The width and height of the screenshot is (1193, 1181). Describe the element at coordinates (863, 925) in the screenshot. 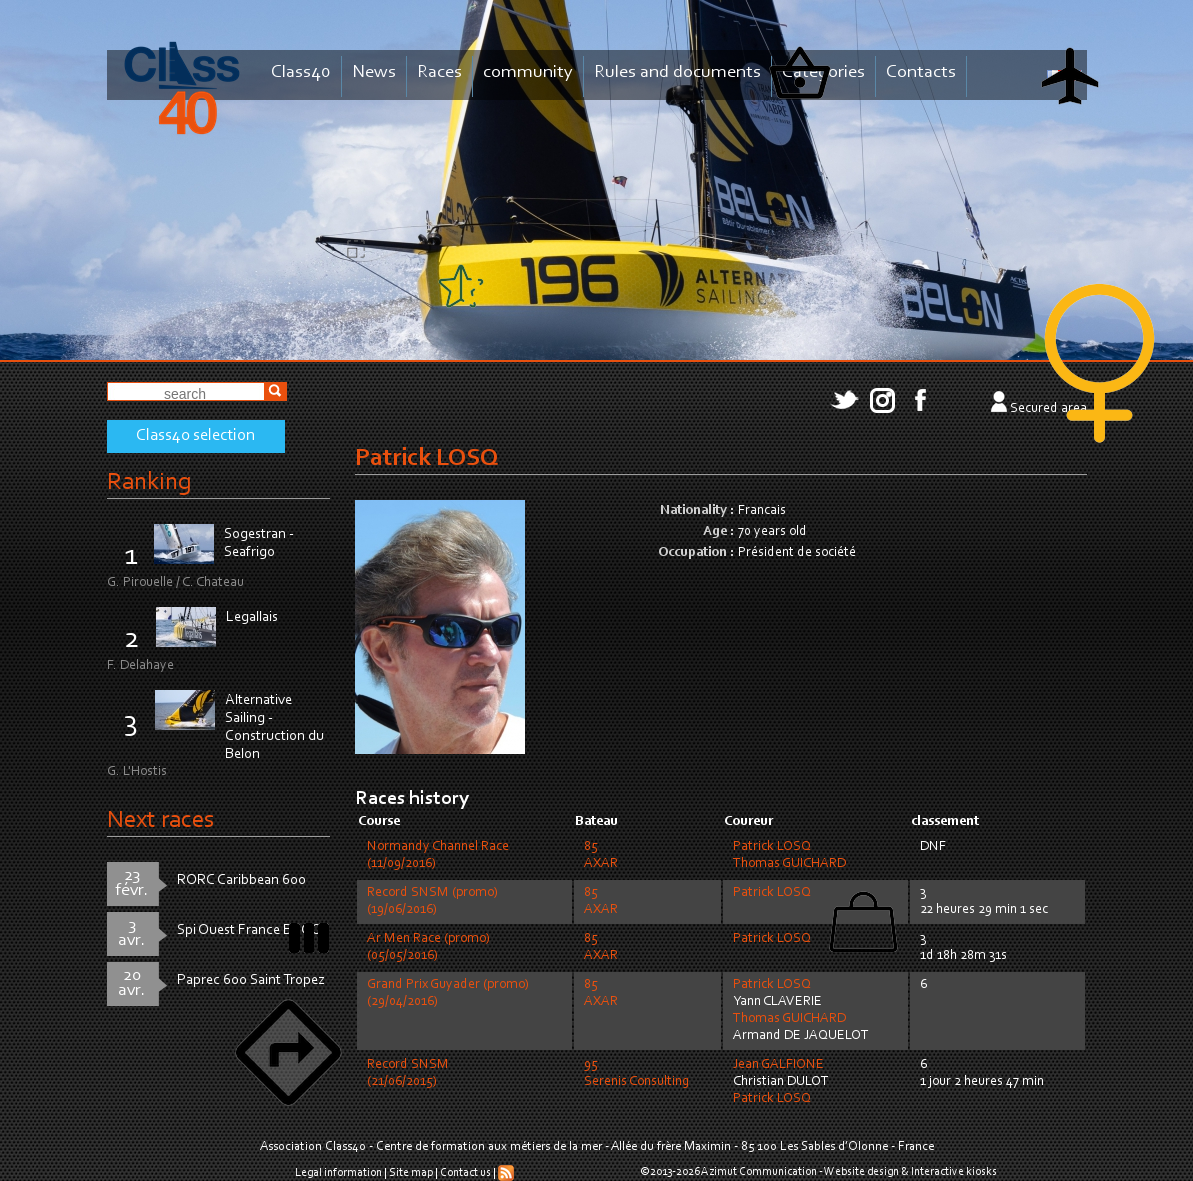

I see `view your shopping bag` at that location.